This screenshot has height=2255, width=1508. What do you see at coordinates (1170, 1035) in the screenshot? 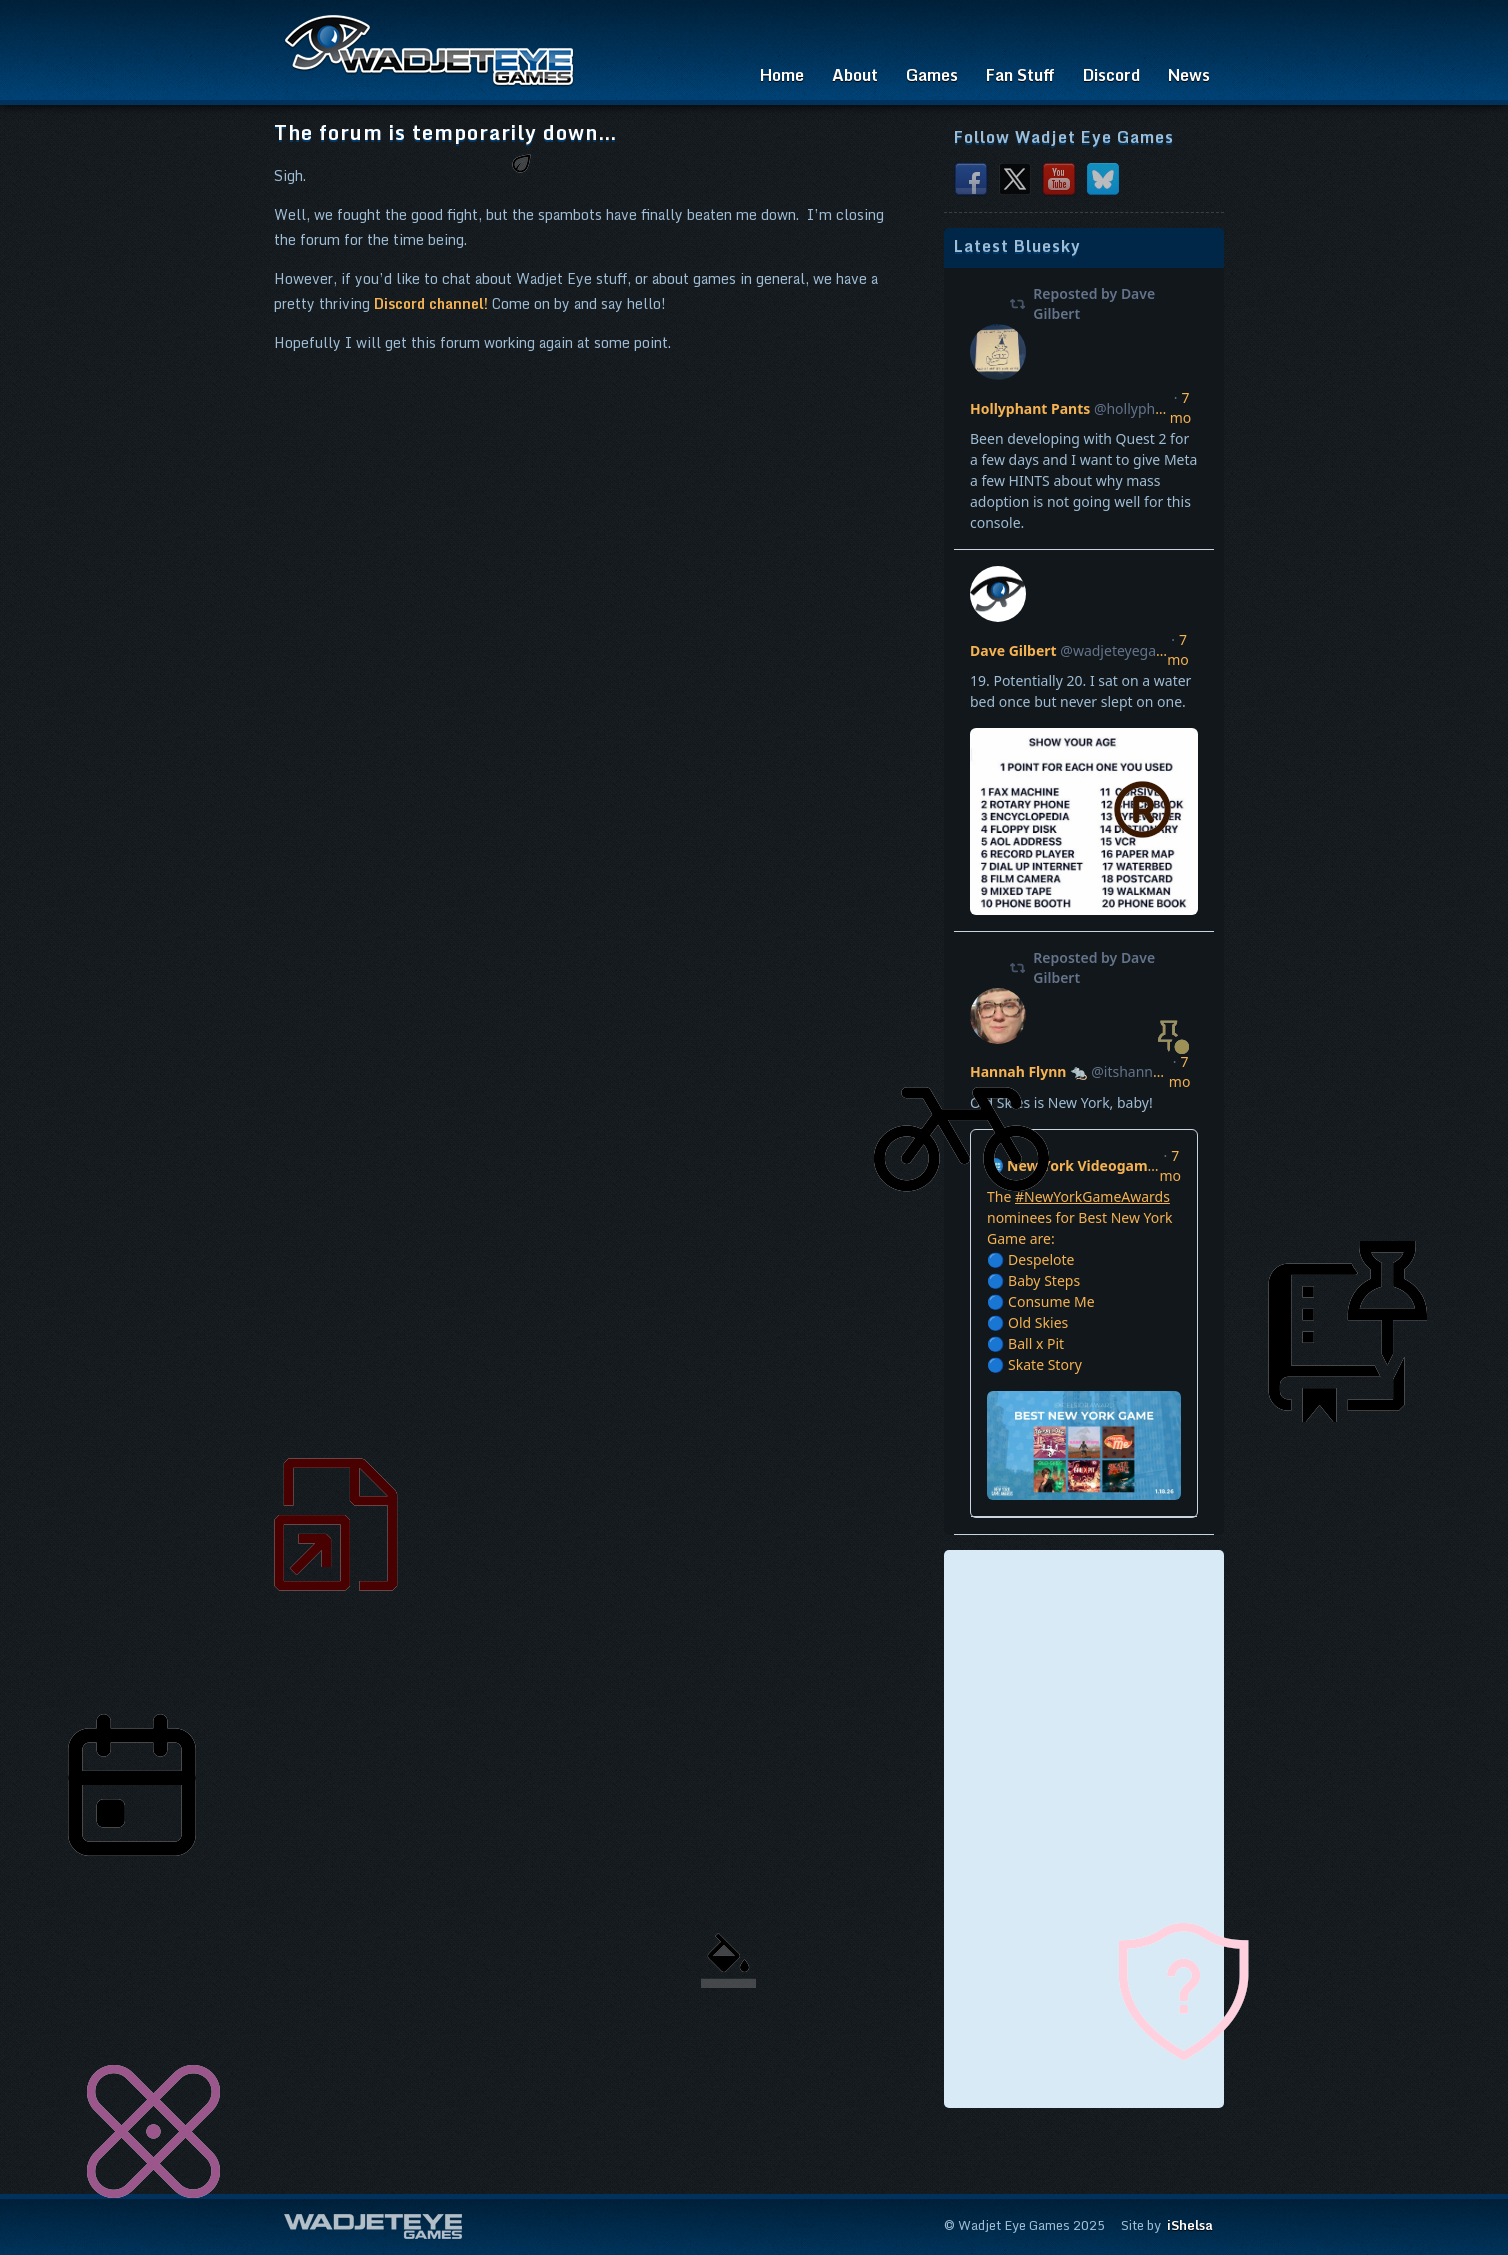
I see `pinned file with unsaved changes` at bounding box center [1170, 1035].